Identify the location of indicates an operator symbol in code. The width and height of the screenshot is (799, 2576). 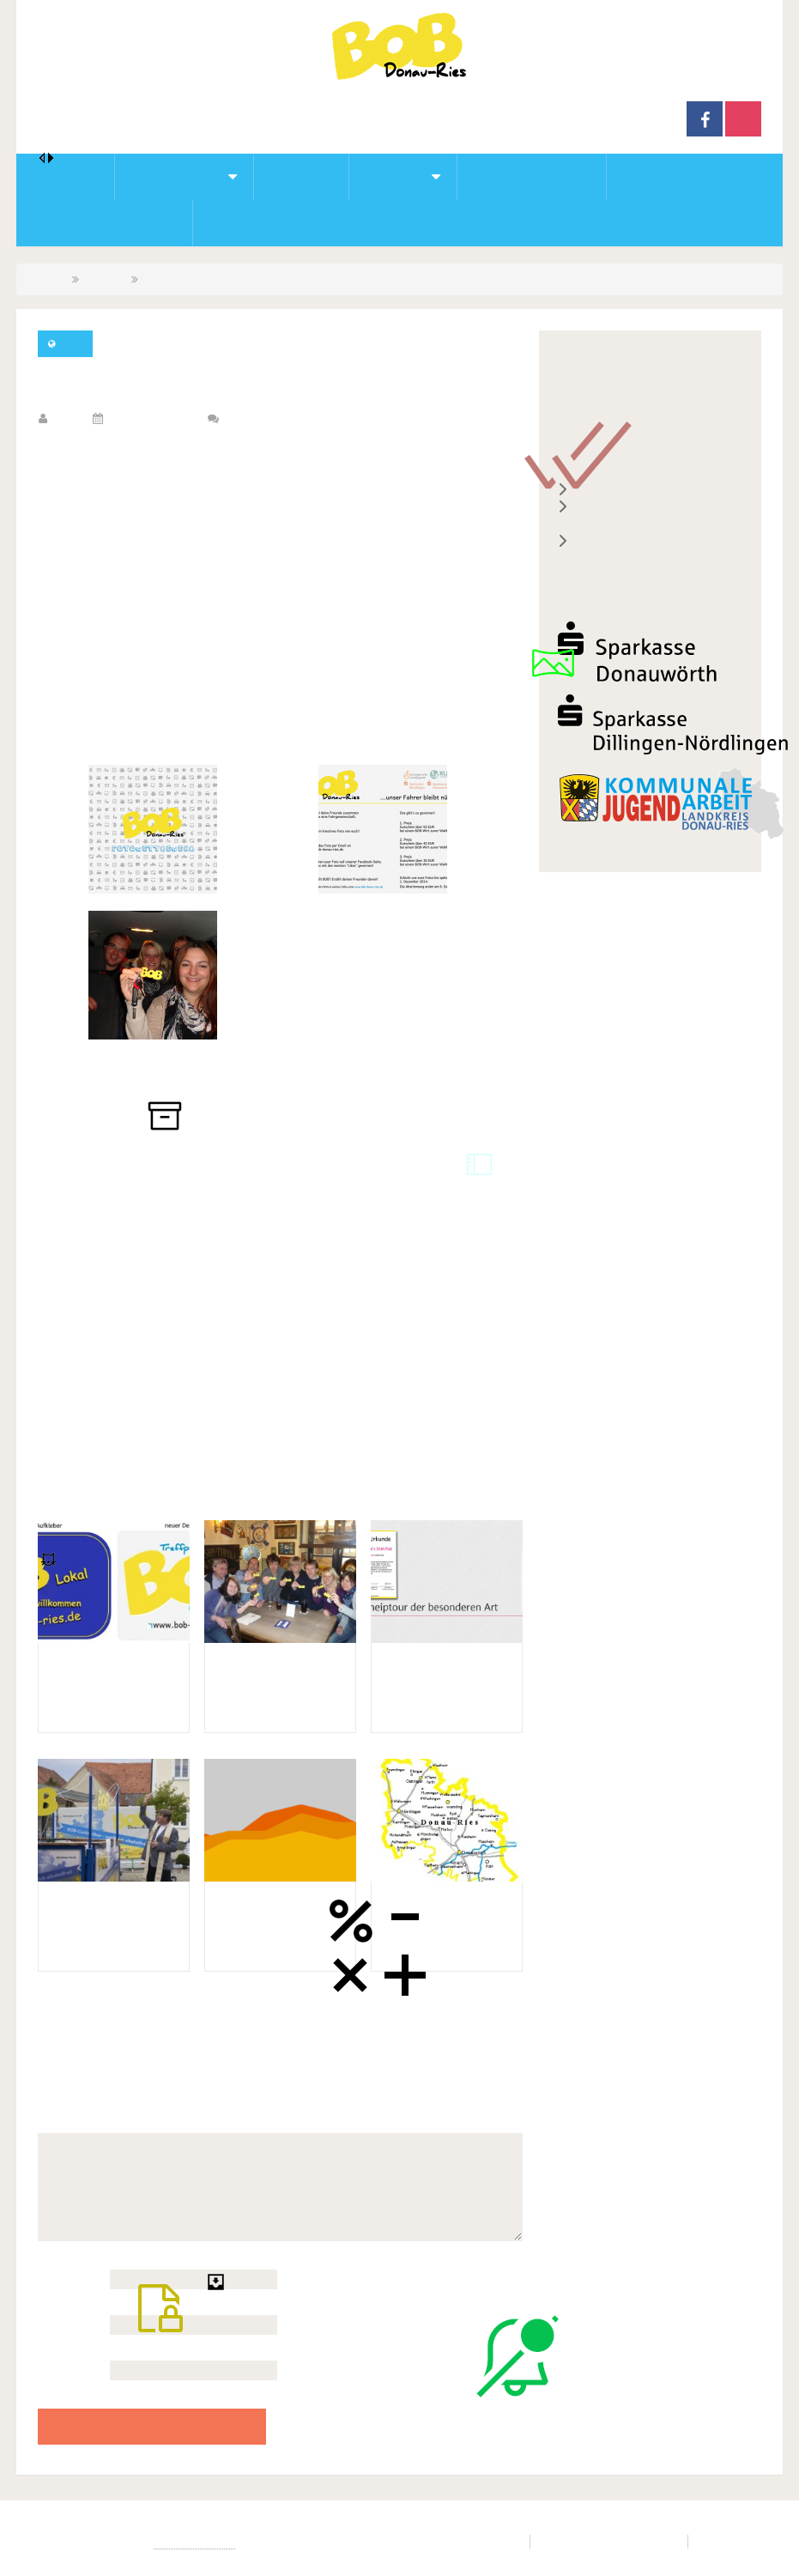
(378, 1948).